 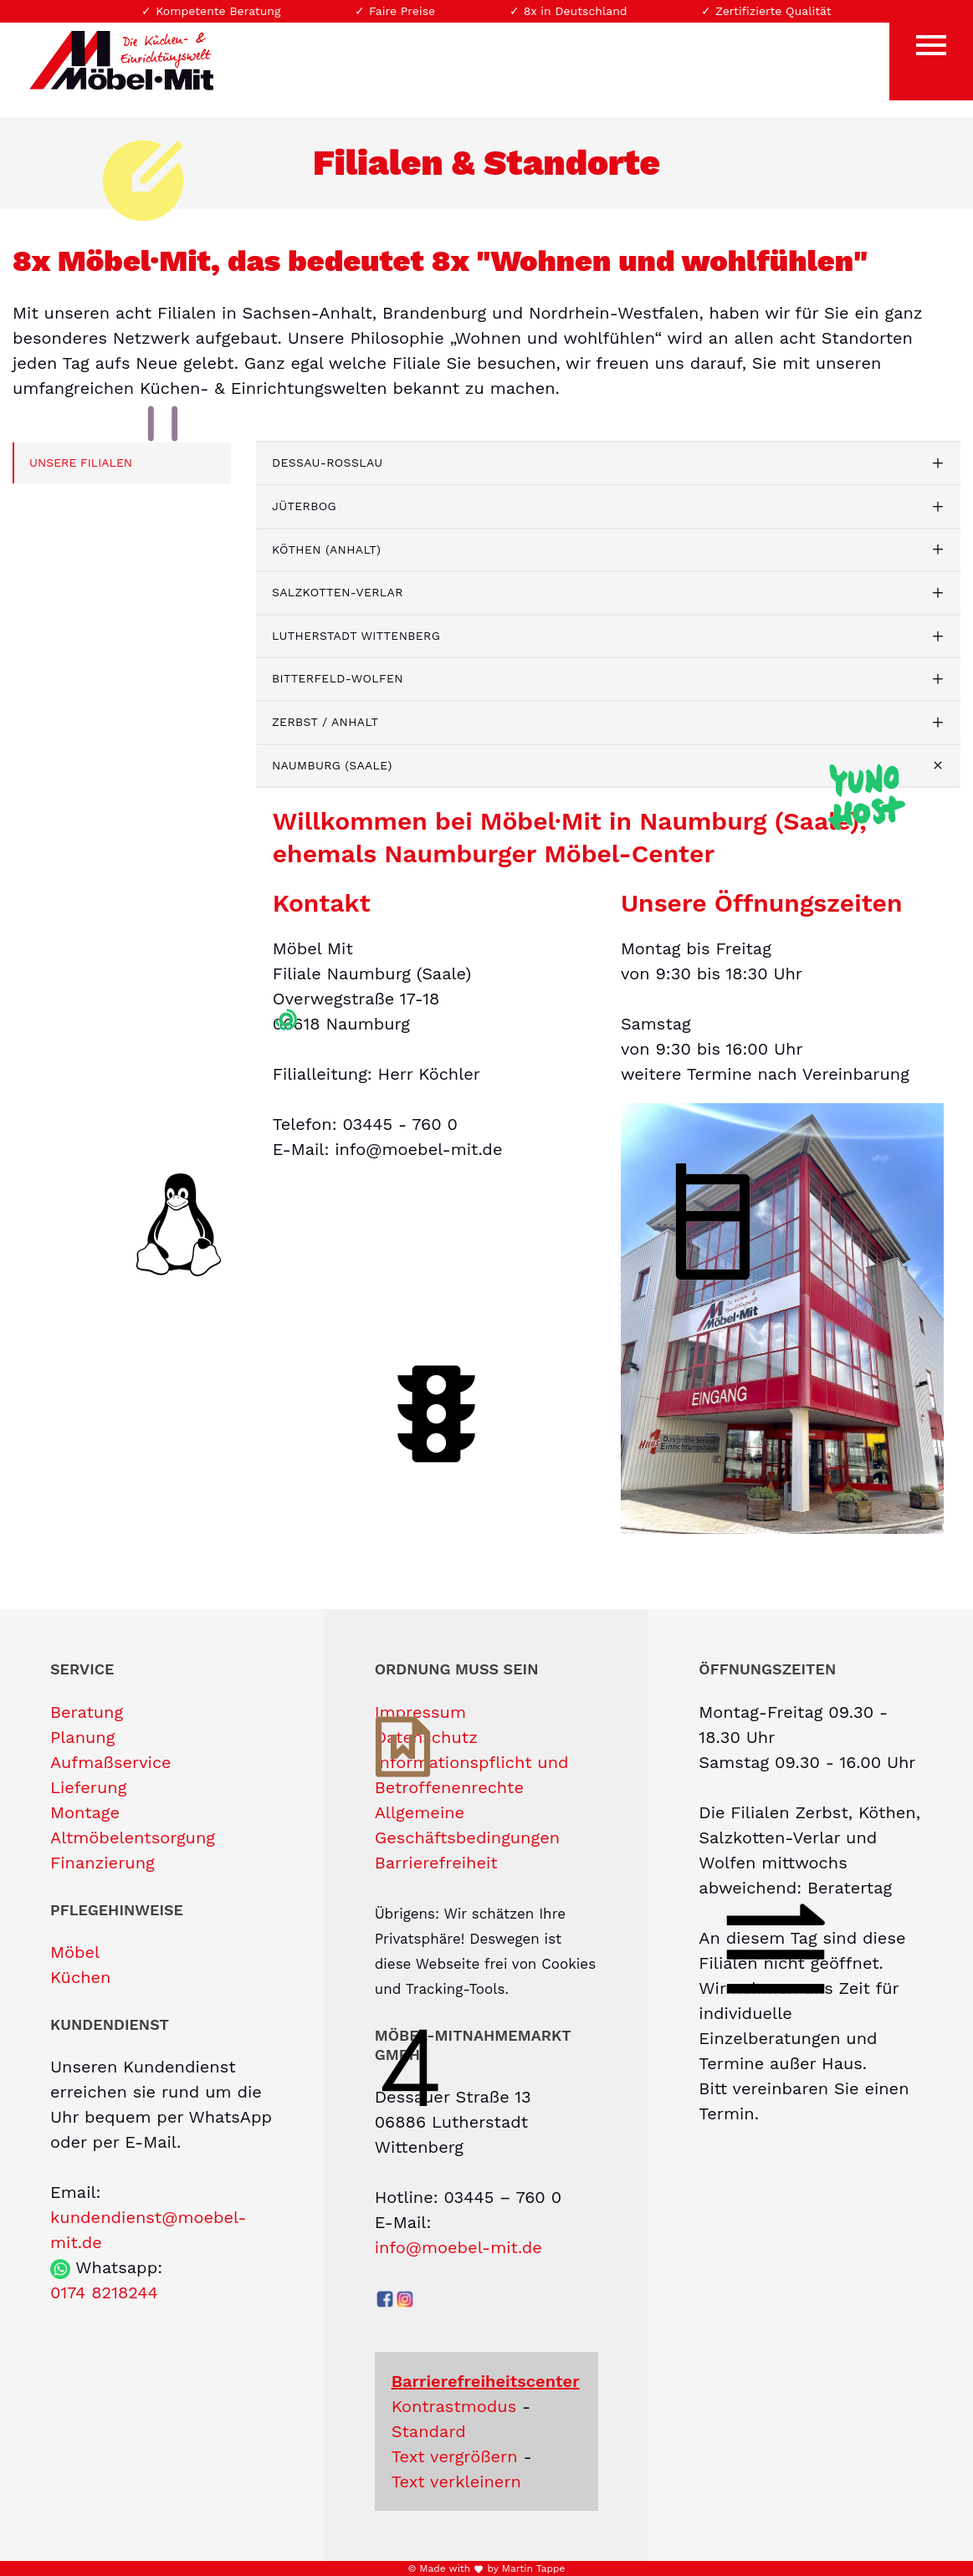 I want to click on access mobile device settings, so click(x=713, y=1227).